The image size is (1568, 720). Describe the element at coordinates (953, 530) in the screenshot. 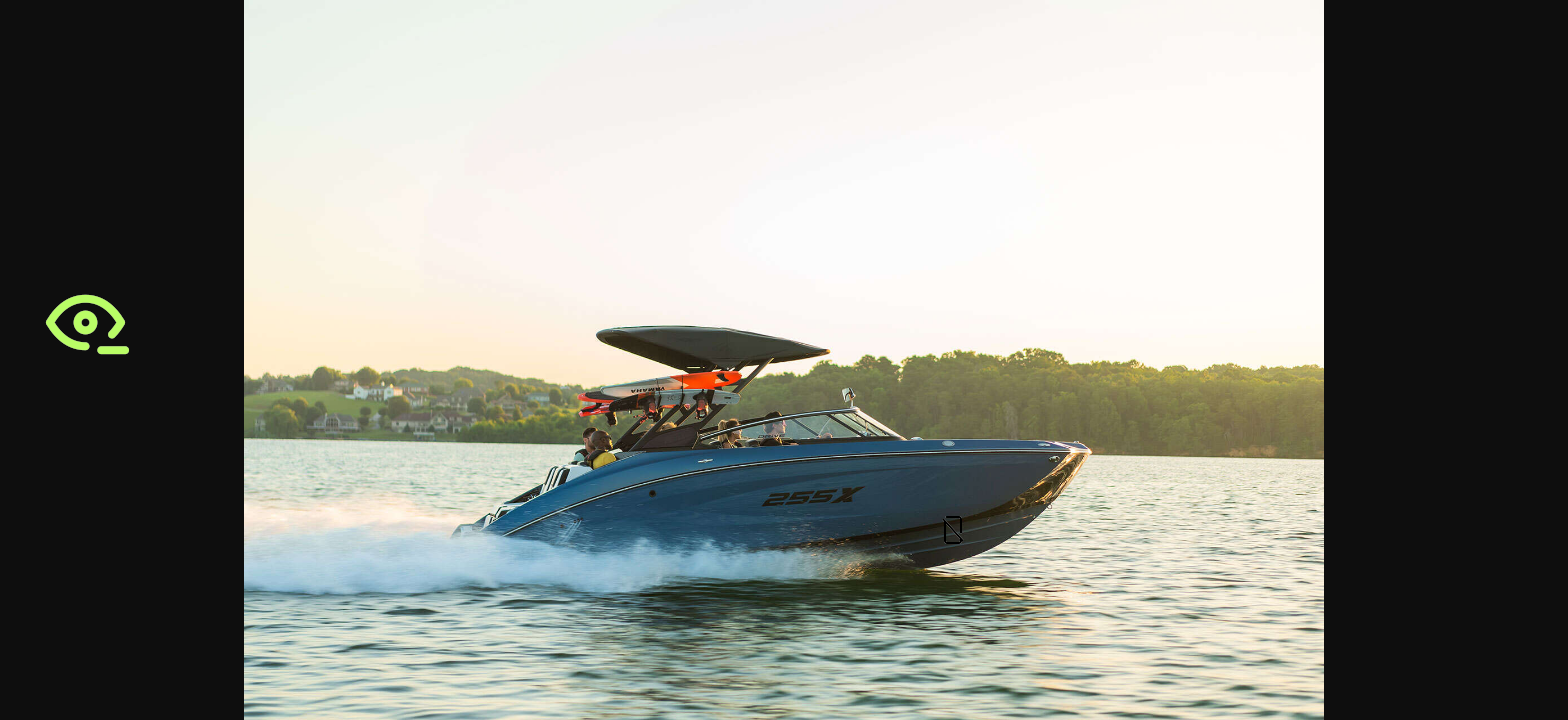

I see `mobile device unavailable or disabled` at that location.